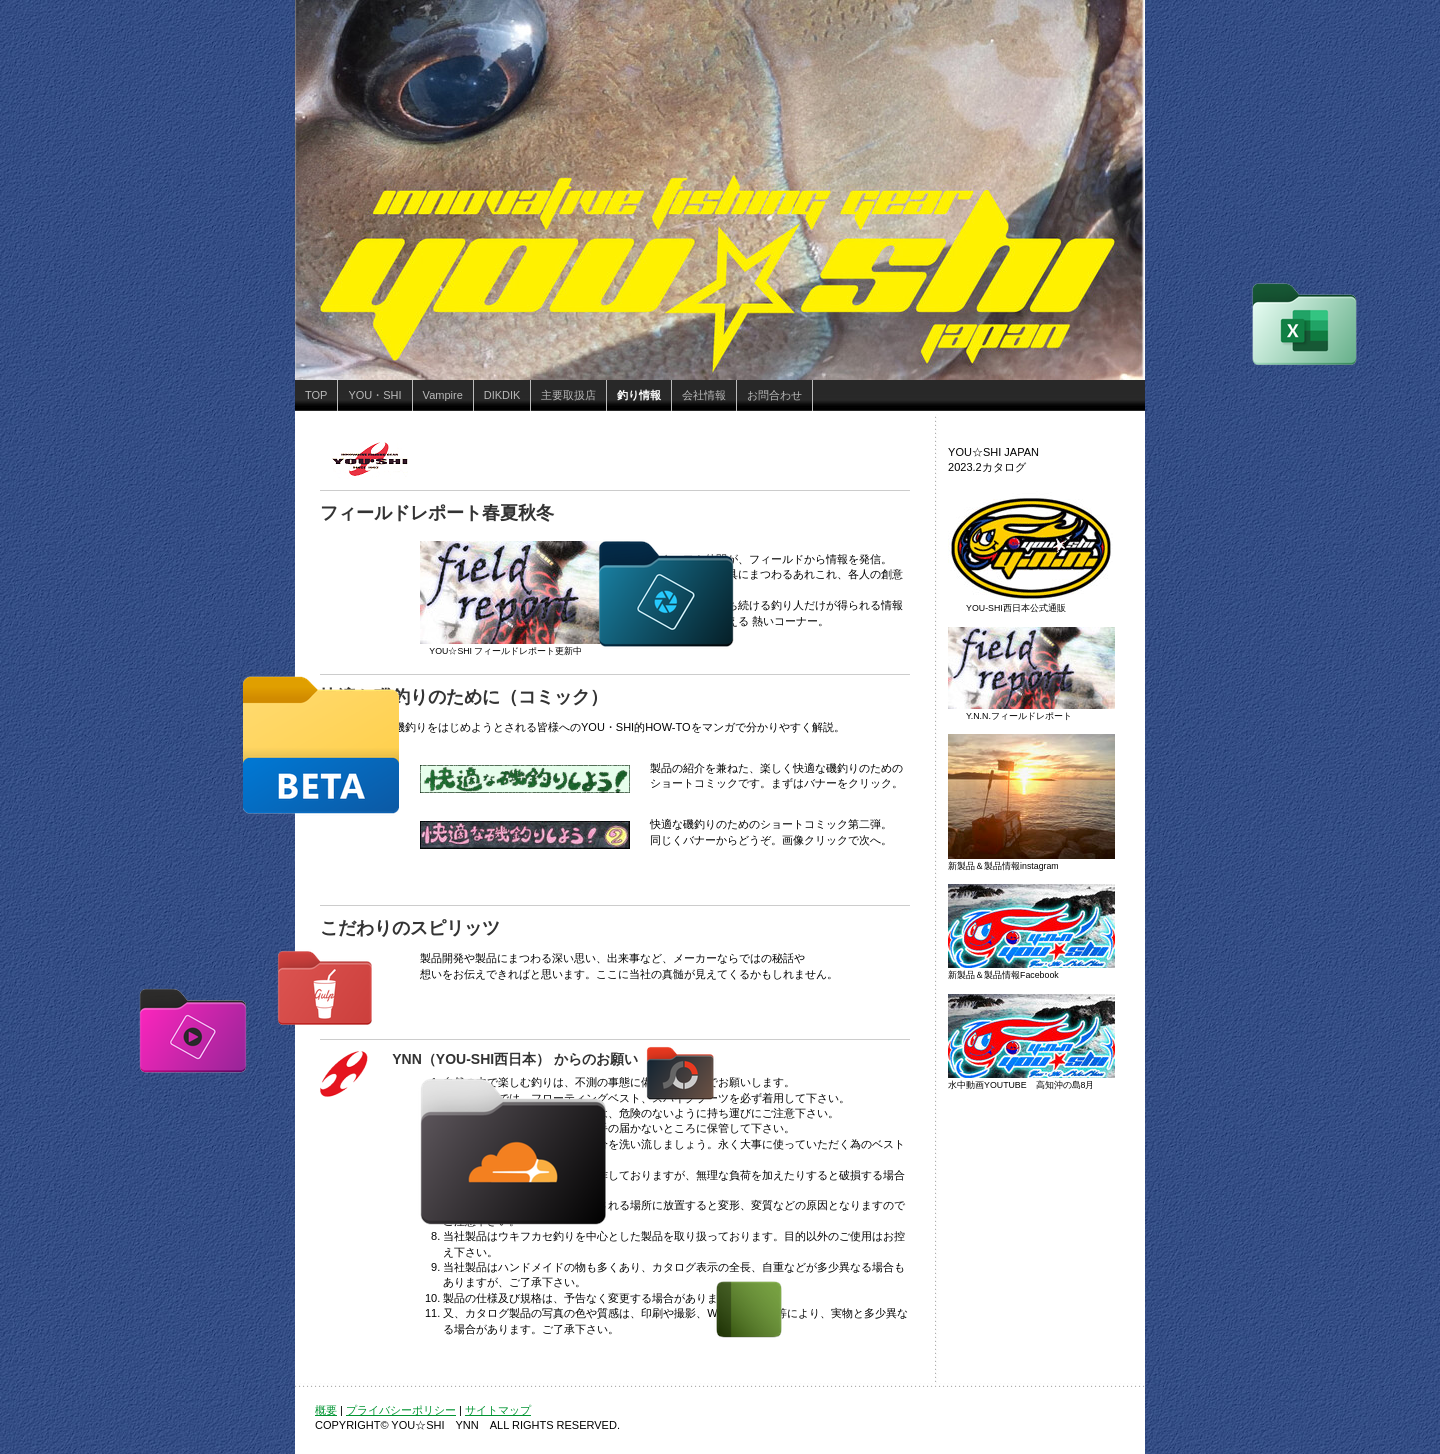 This screenshot has width=1440, height=1454. Describe the element at coordinates (192, 1033) in the screenshot. I see `open Adobe Premiere Elements project folder` at that location.